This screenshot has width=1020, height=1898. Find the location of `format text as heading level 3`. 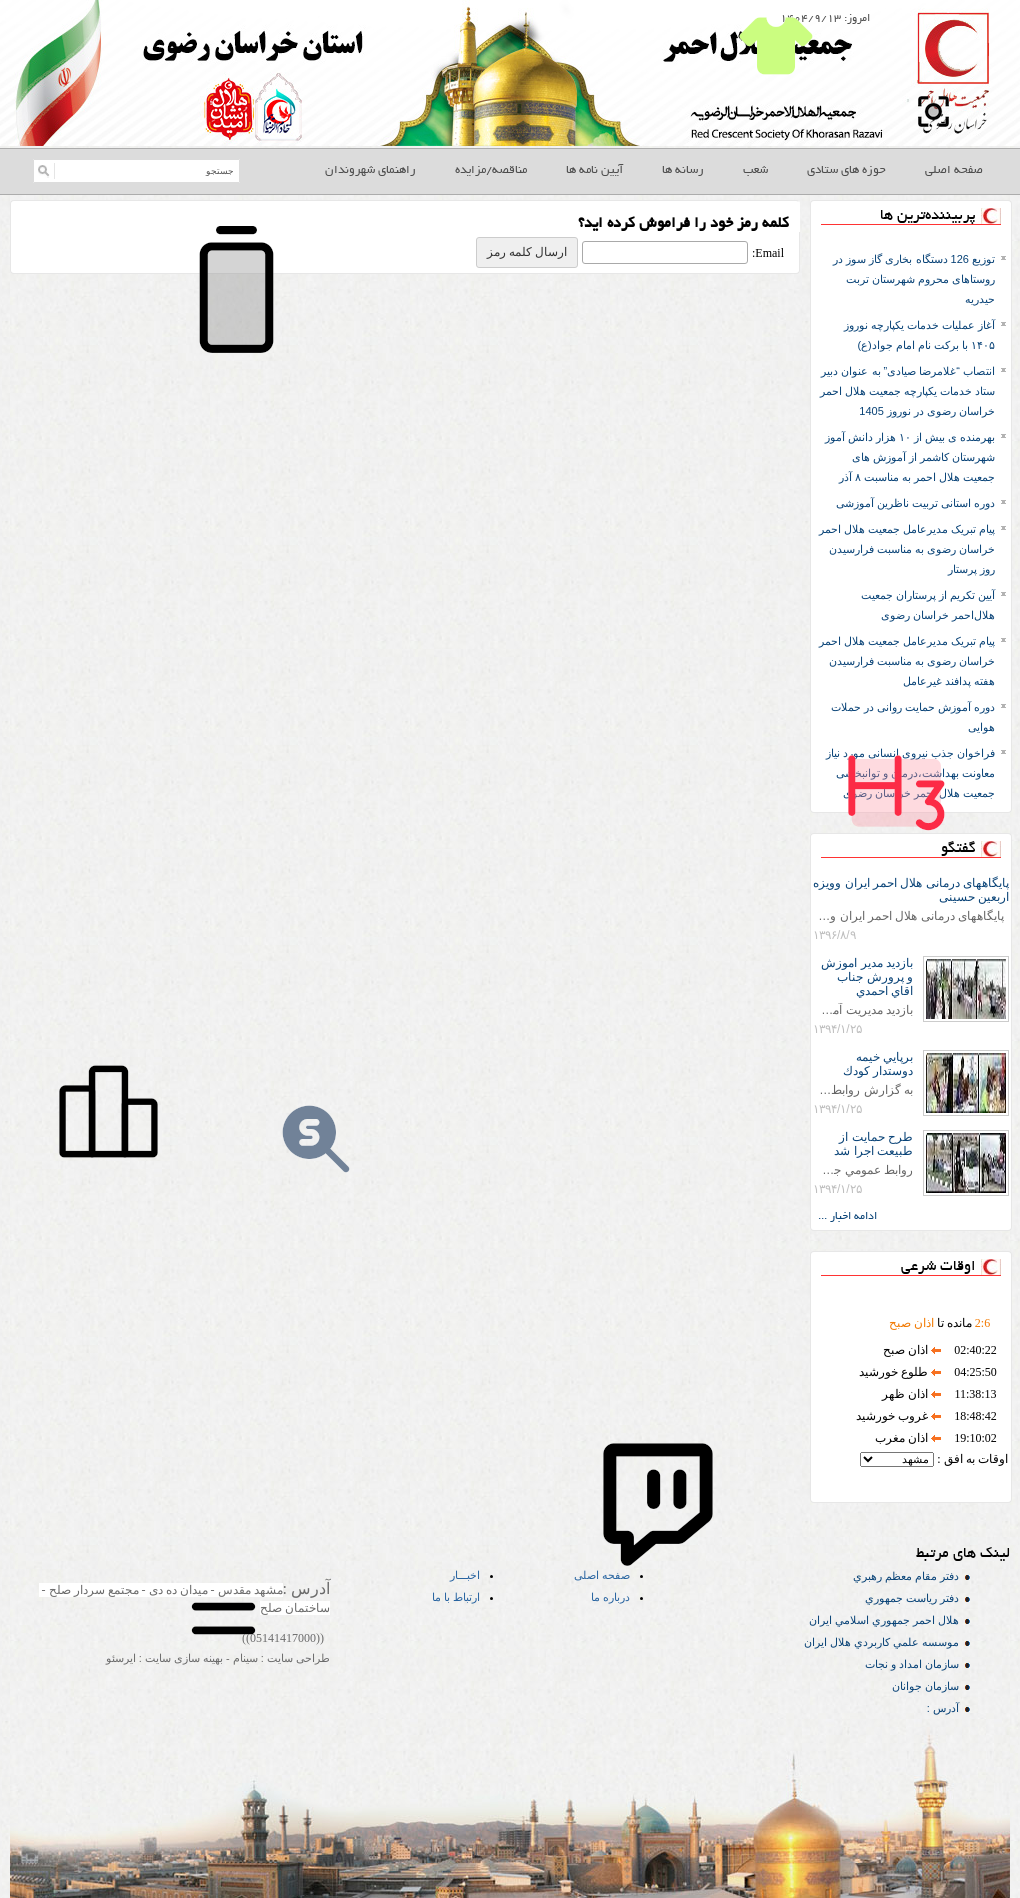

format text as heading level 3 is located at coordinates (891, 791).